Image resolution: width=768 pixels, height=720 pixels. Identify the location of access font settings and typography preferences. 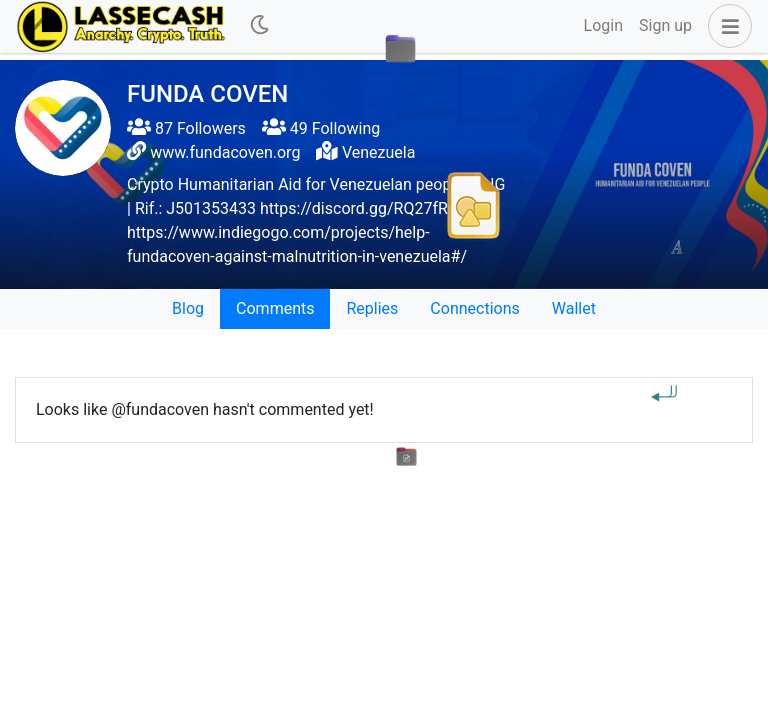
(676, 246).